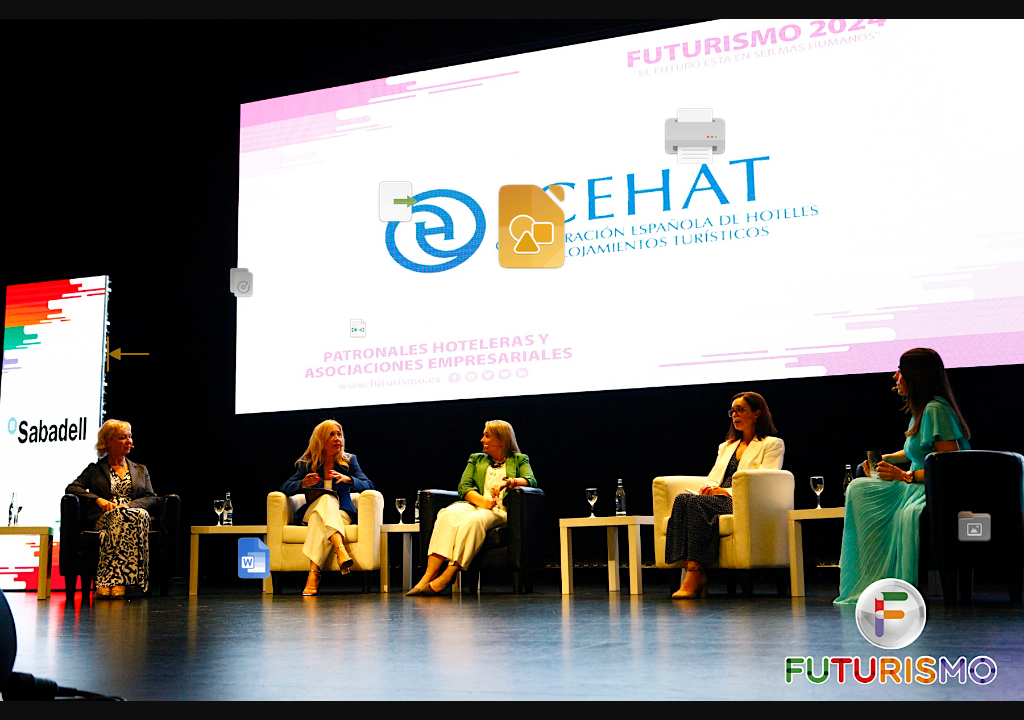 This screenshot has width=1024, height=720. What do you see at coordinates (531, 226) in the screenshot?
I see `open libreoffice draw application` at bounding box center [531, 226].